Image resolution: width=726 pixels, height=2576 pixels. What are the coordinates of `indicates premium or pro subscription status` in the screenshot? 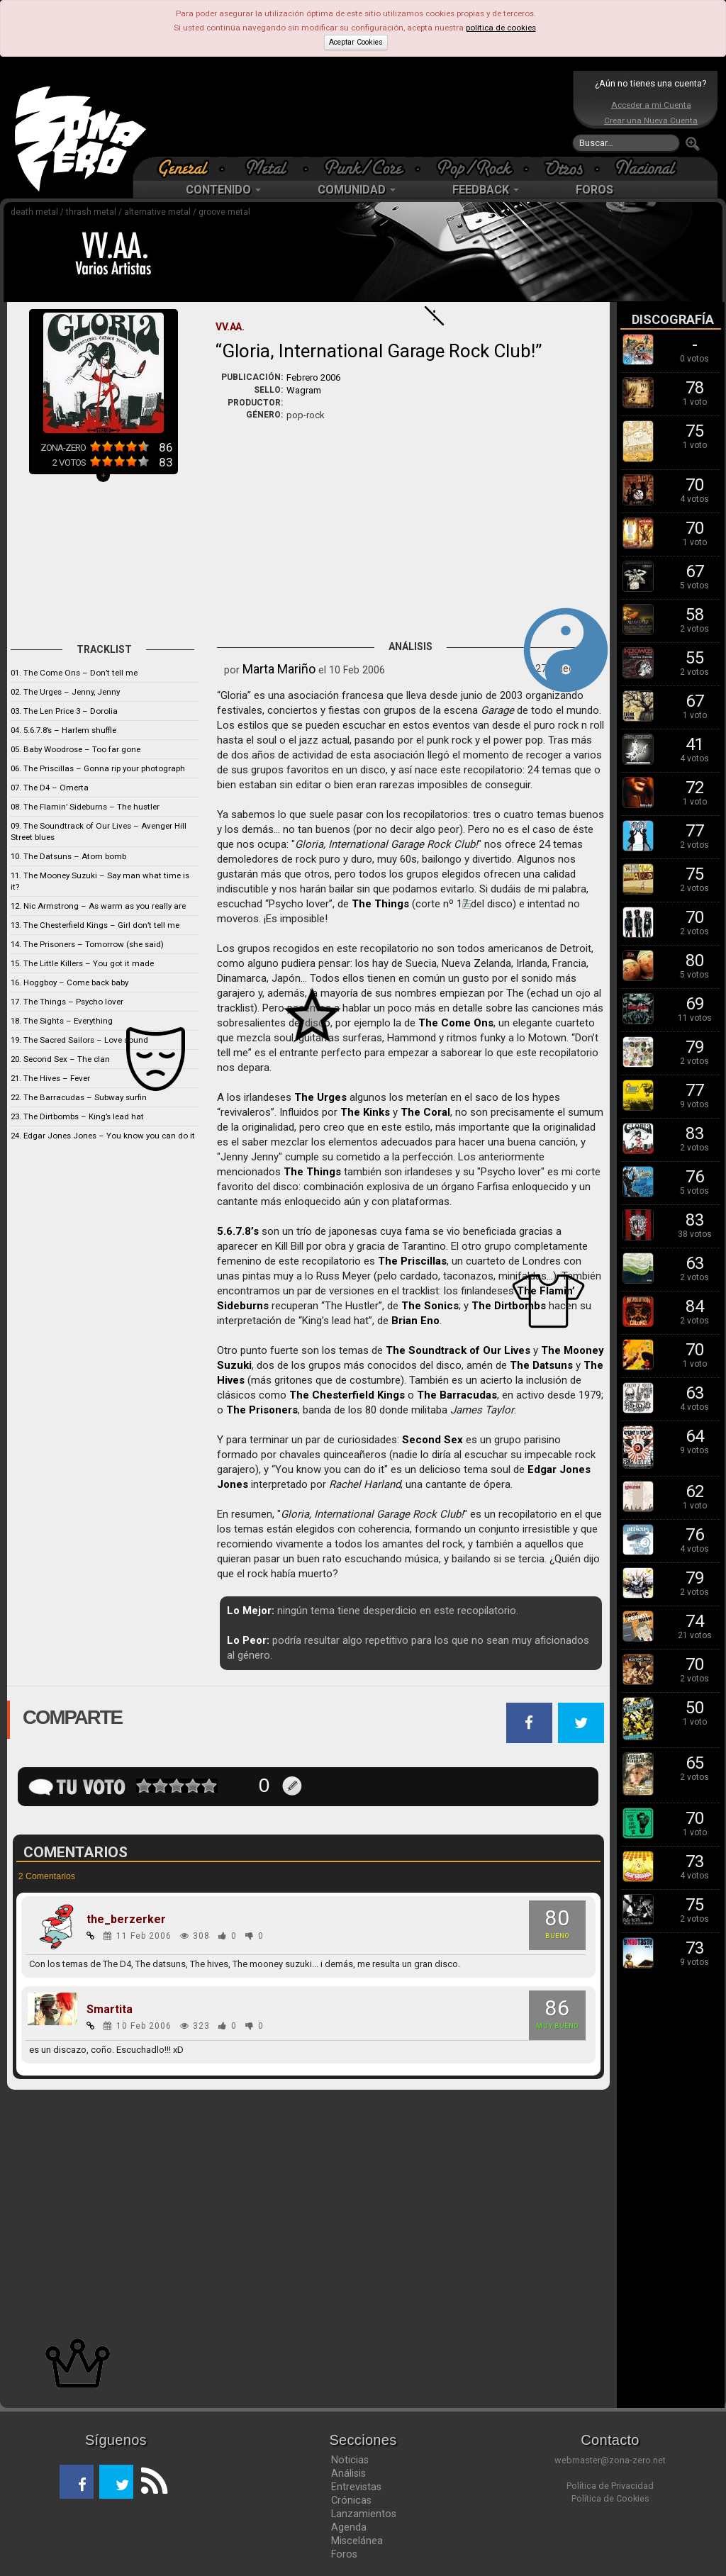 It's located at (77, 2366).